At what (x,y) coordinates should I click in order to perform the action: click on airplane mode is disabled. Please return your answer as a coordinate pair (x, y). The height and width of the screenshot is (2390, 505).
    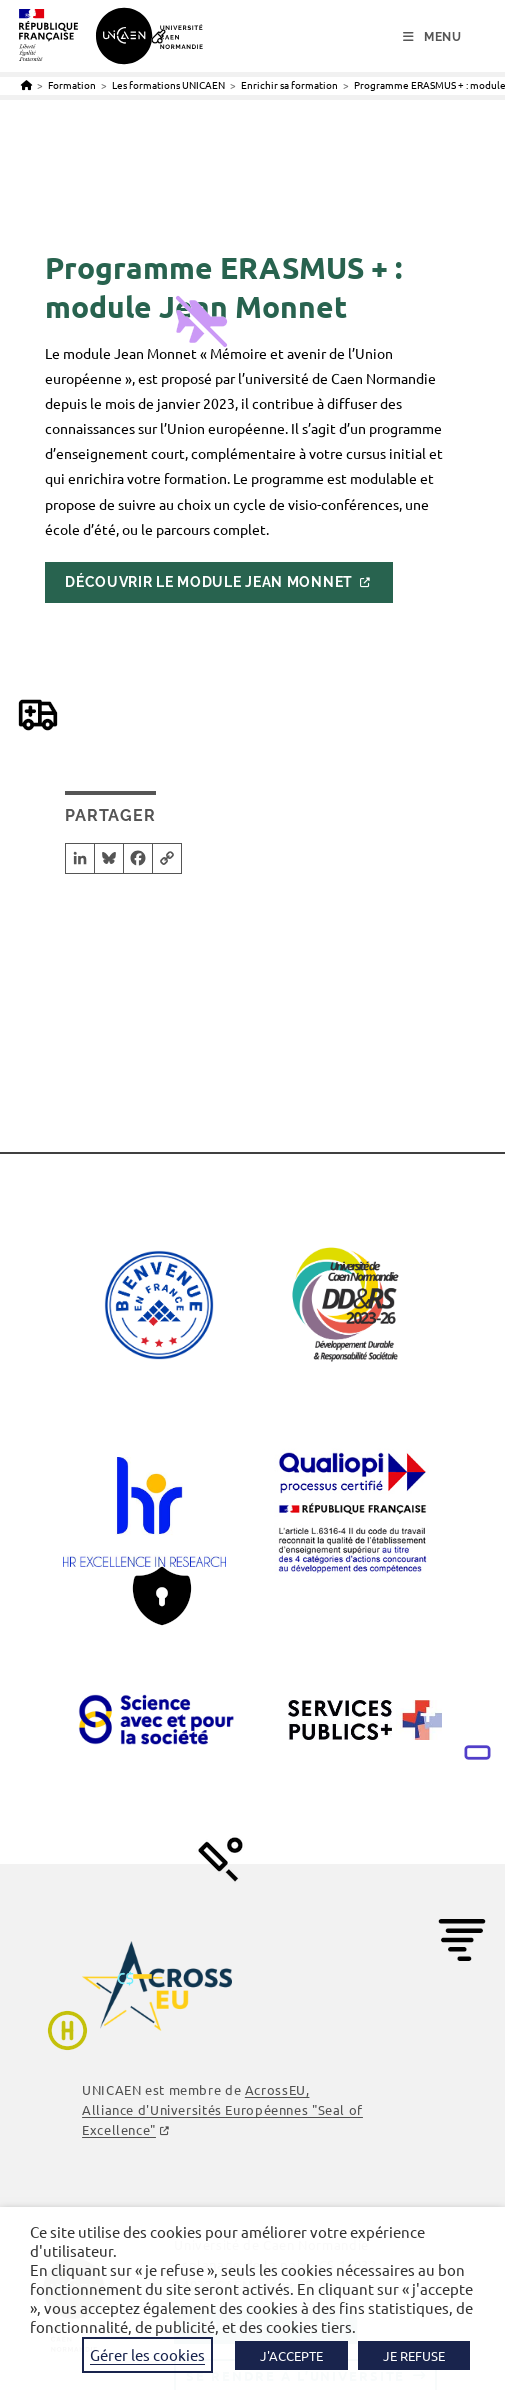
    Looking at the image, I should click on (201, 321).